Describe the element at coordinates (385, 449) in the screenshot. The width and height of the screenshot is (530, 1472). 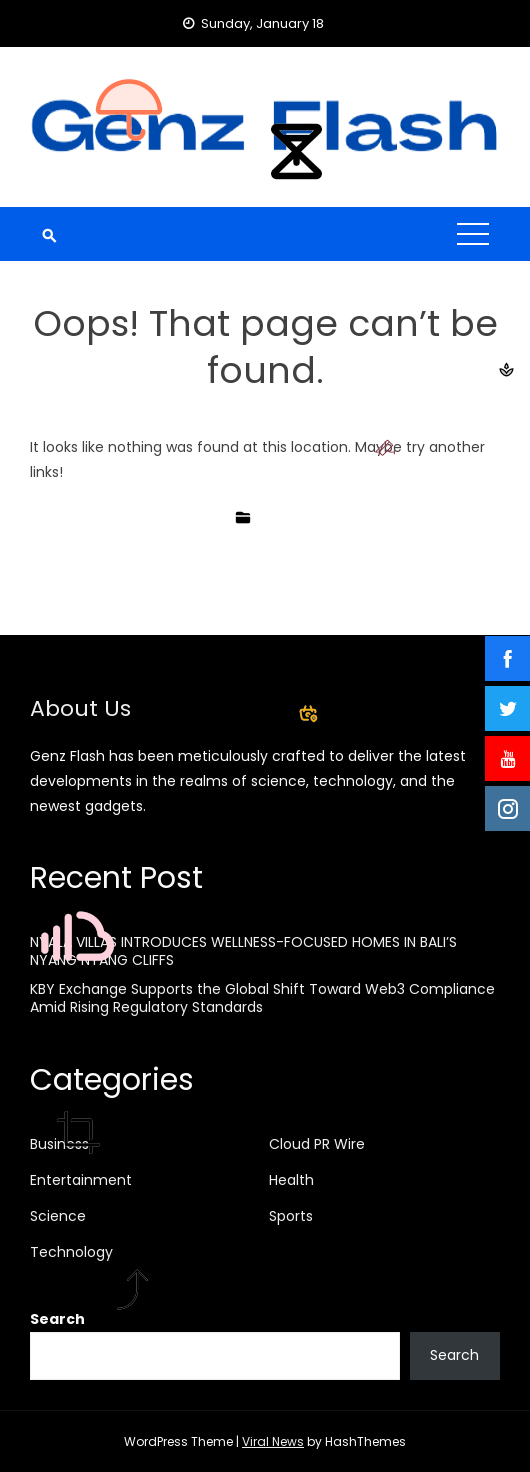
I see `access security camera settings` at that location.